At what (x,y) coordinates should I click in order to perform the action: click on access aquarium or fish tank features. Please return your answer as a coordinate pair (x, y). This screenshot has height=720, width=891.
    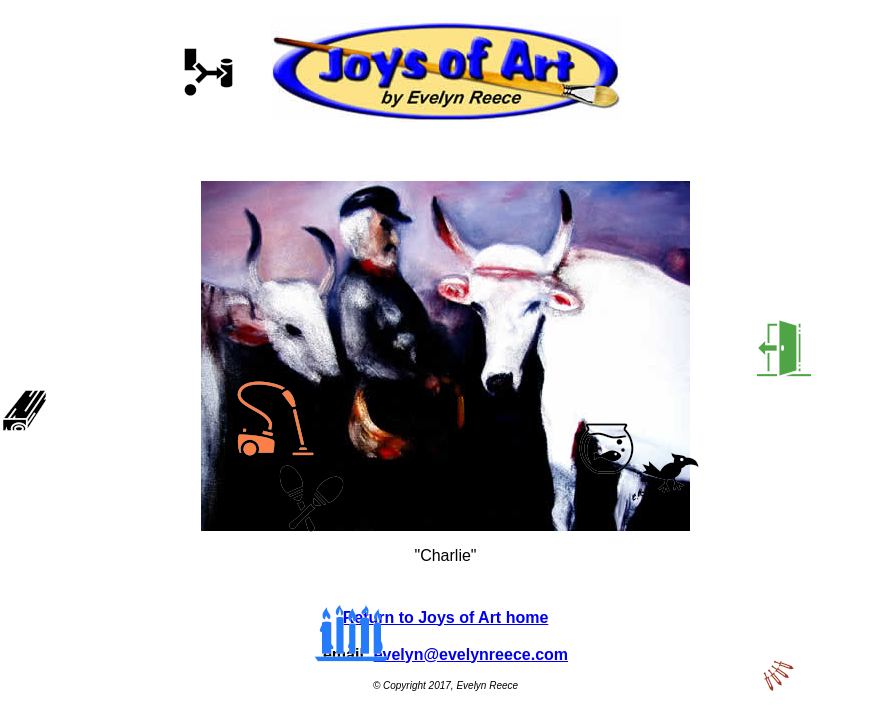
    Looking at the image, I should click on (606, 448).